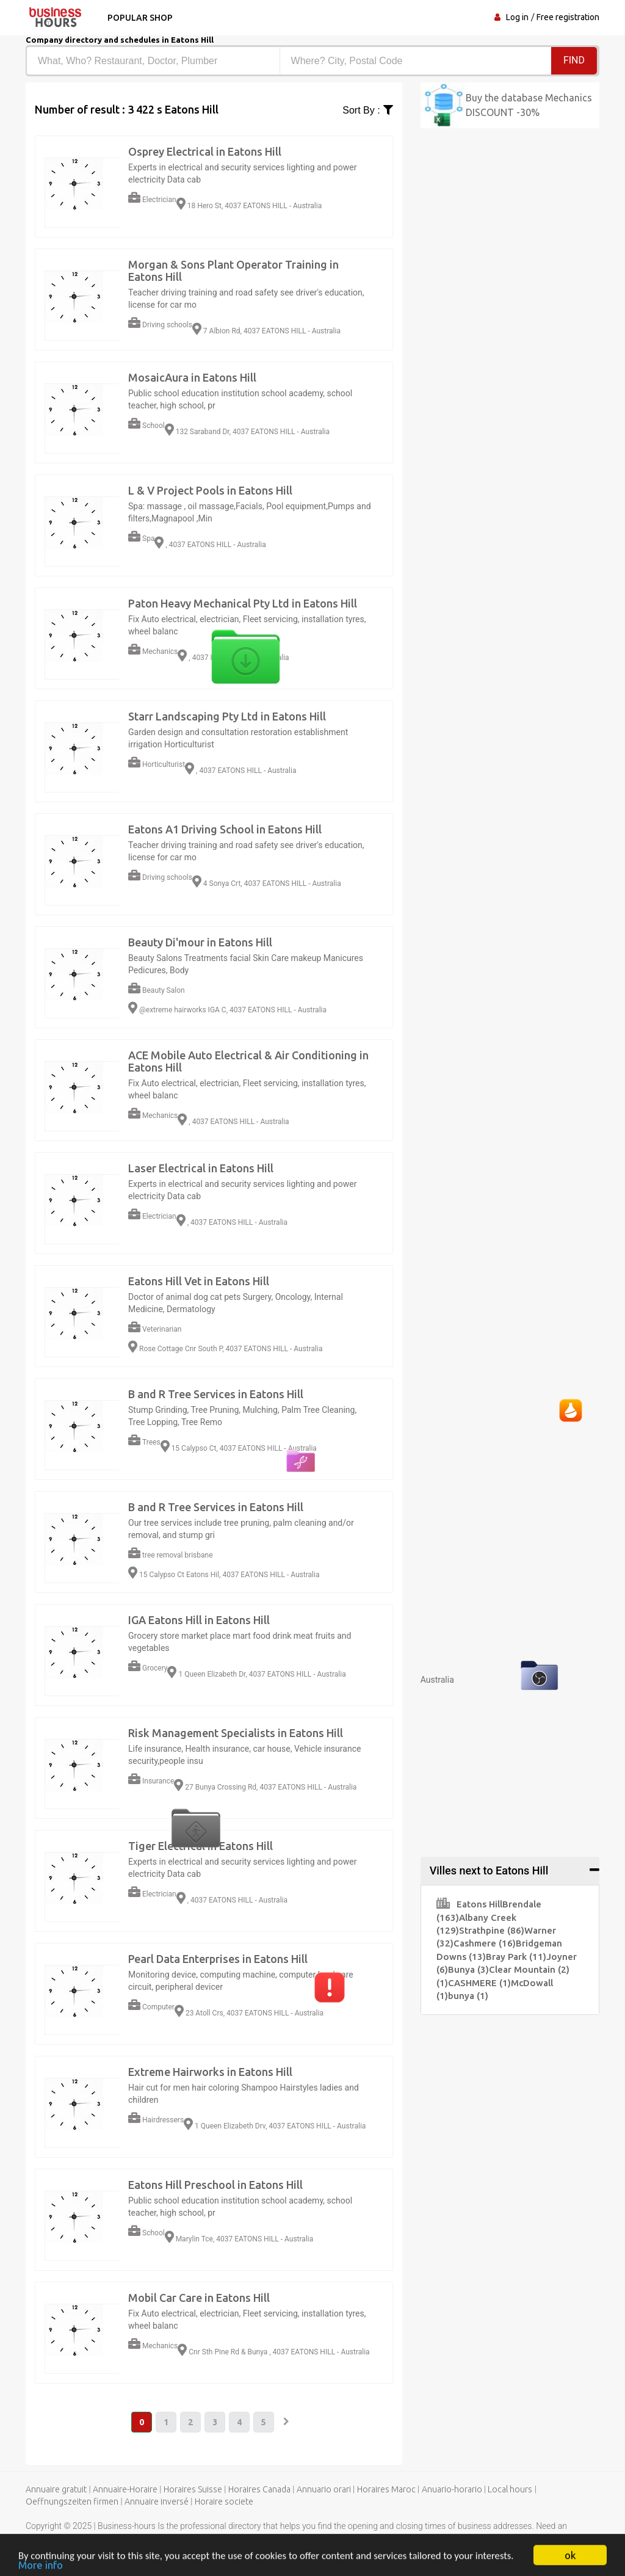 Image resolution: width=625 pixels, height=2576 pixels. What do you see at coordinates (571, 1410) in the screenshot?
I see `open Giara Reddit client app` at bounding box center [571, 1410].